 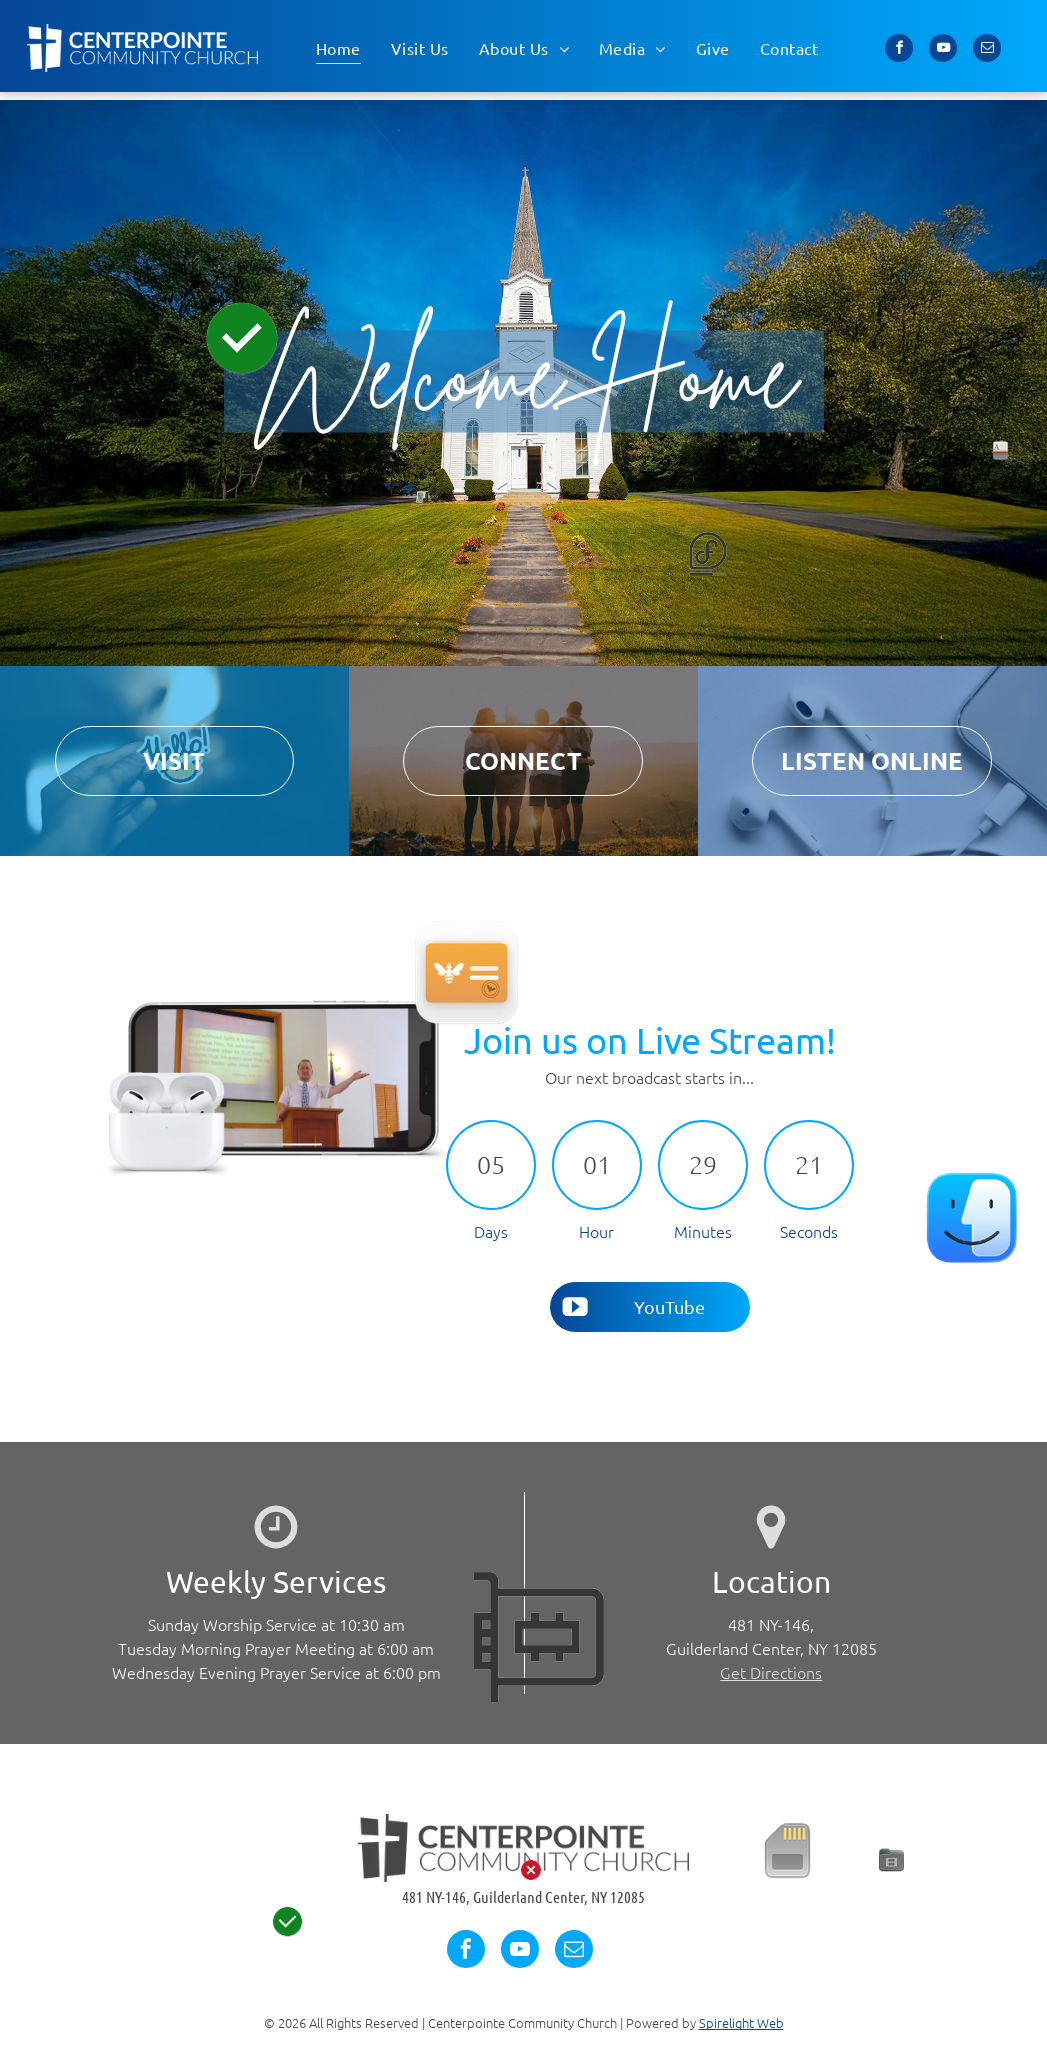 What do you see at coordinates (708, 554) in the screenshot?
I see `launch fedora linux installer` at bounding box center [708, 554].